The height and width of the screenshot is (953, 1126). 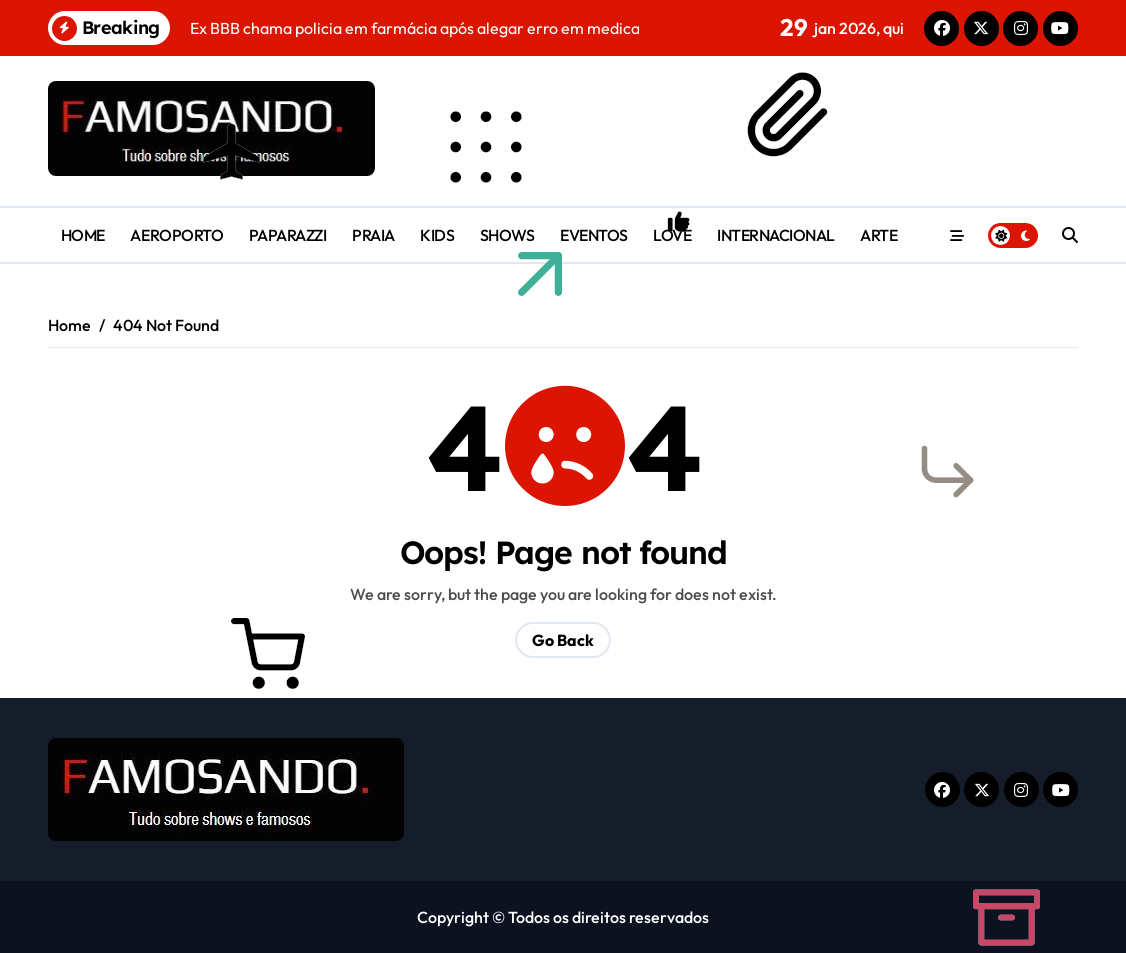 What do you see at coordinates (788, 115) in the screenshot?
I see `attach a file to your message` at bounding box center [788, 115].